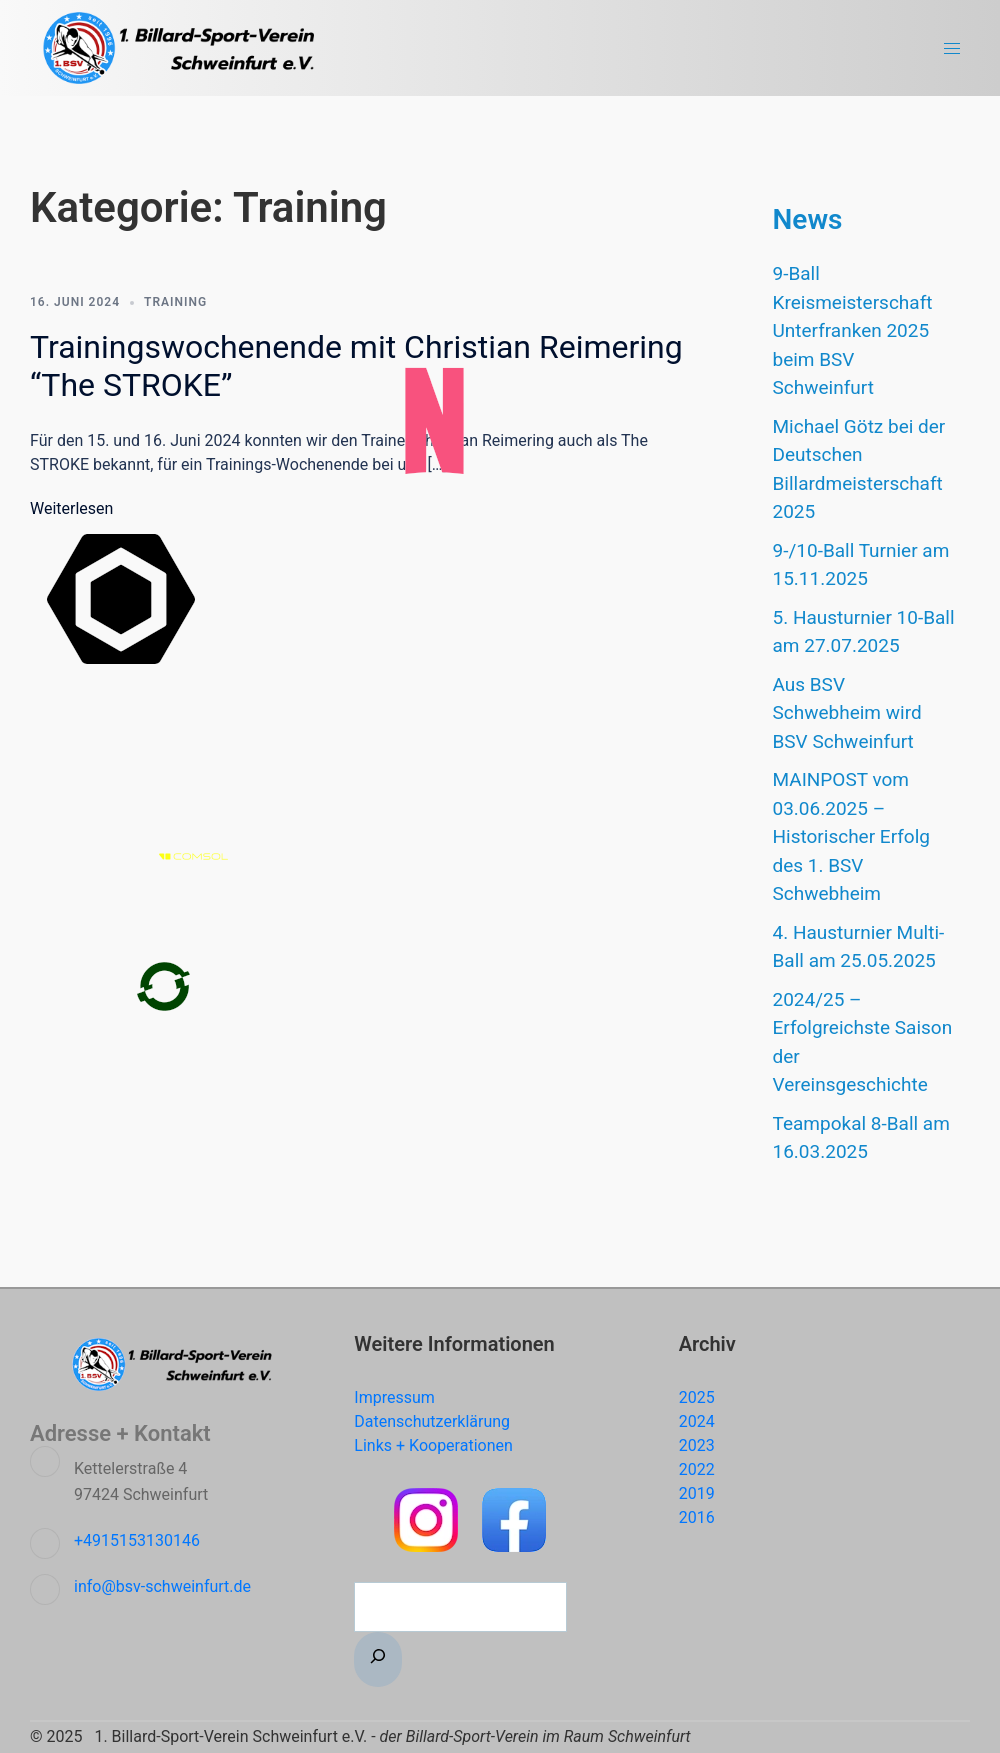 The height and width of the screenshot is (1753, 1000). What do you see at coordinates (121, 599) in the screenshot?
I see `eslint code linting tool logo` at bounding box center [121, 599].